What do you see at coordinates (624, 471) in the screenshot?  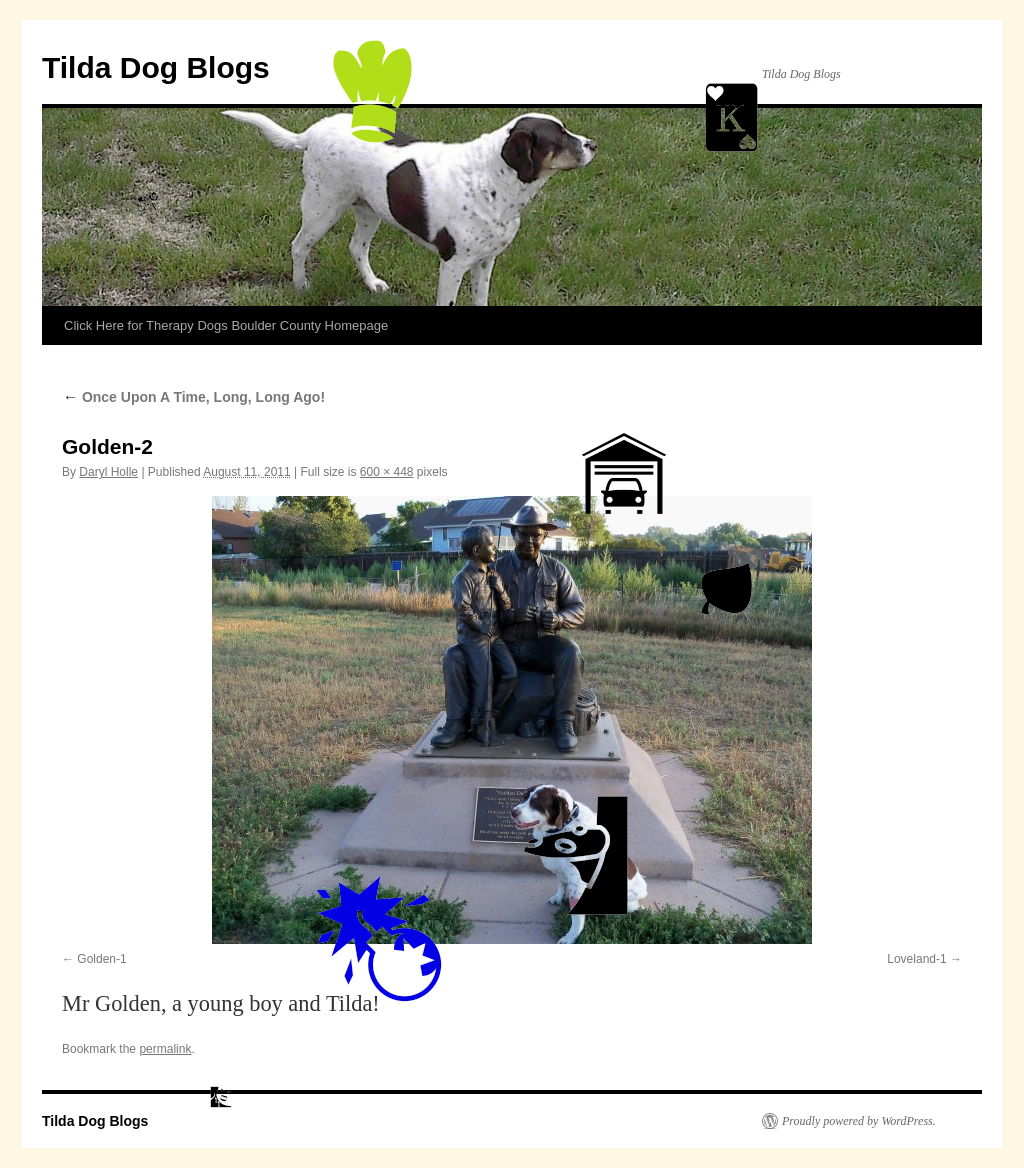 I see `access garage or parking settings` at bounding box center [624, 471].